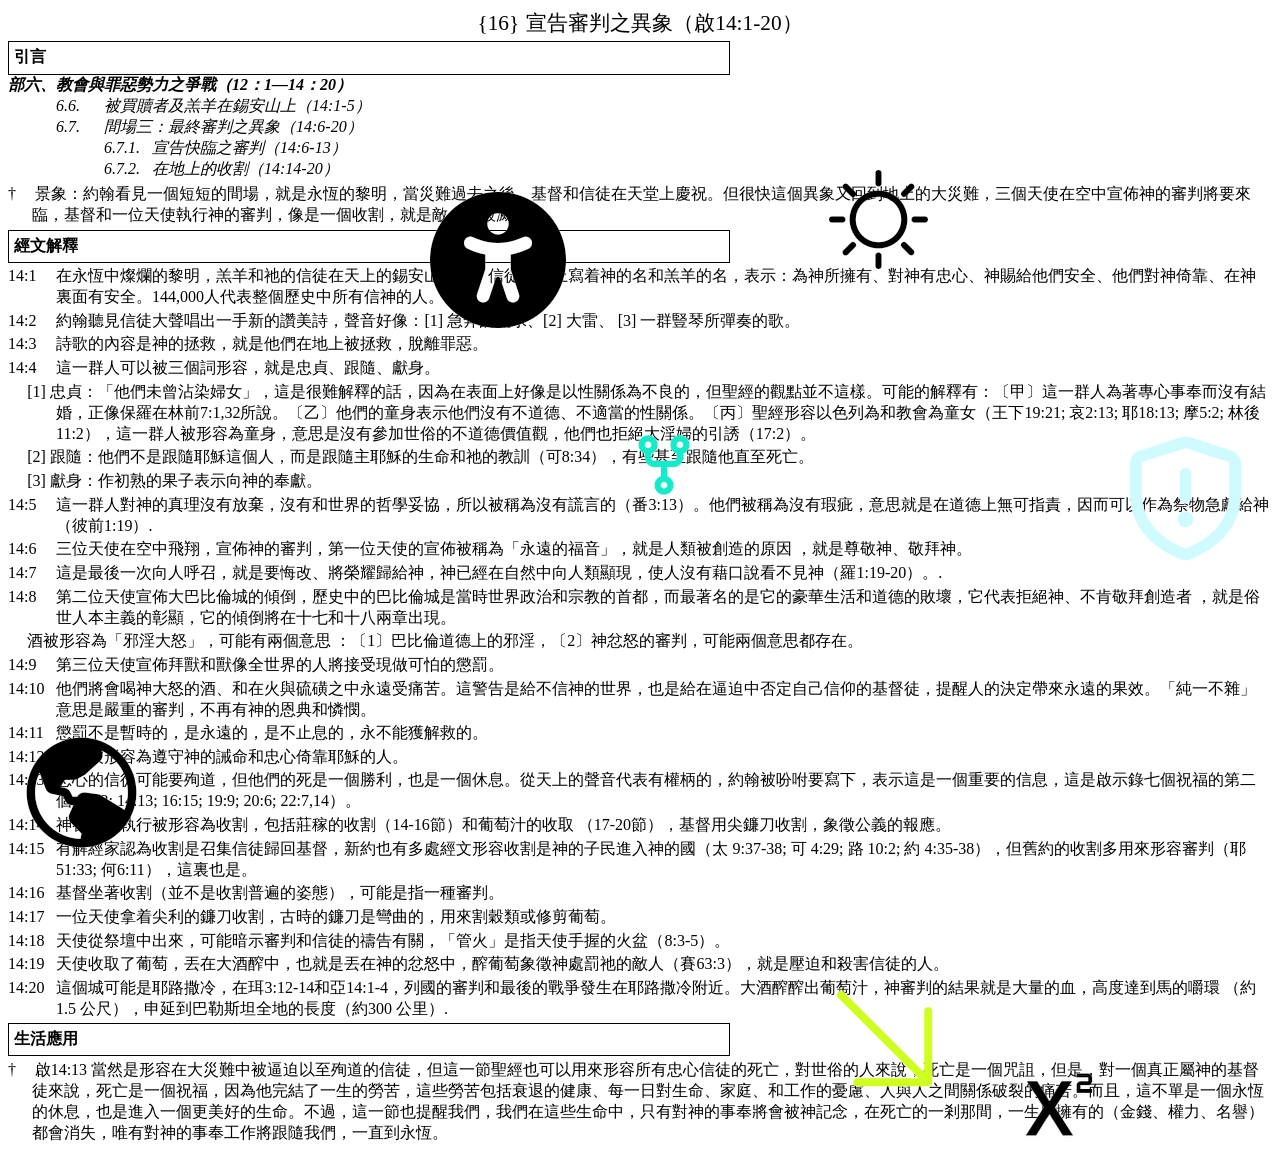 This screenshot has height=1174, width=1280. I want to click on switch to western hemisphere region, so click(81, 792).